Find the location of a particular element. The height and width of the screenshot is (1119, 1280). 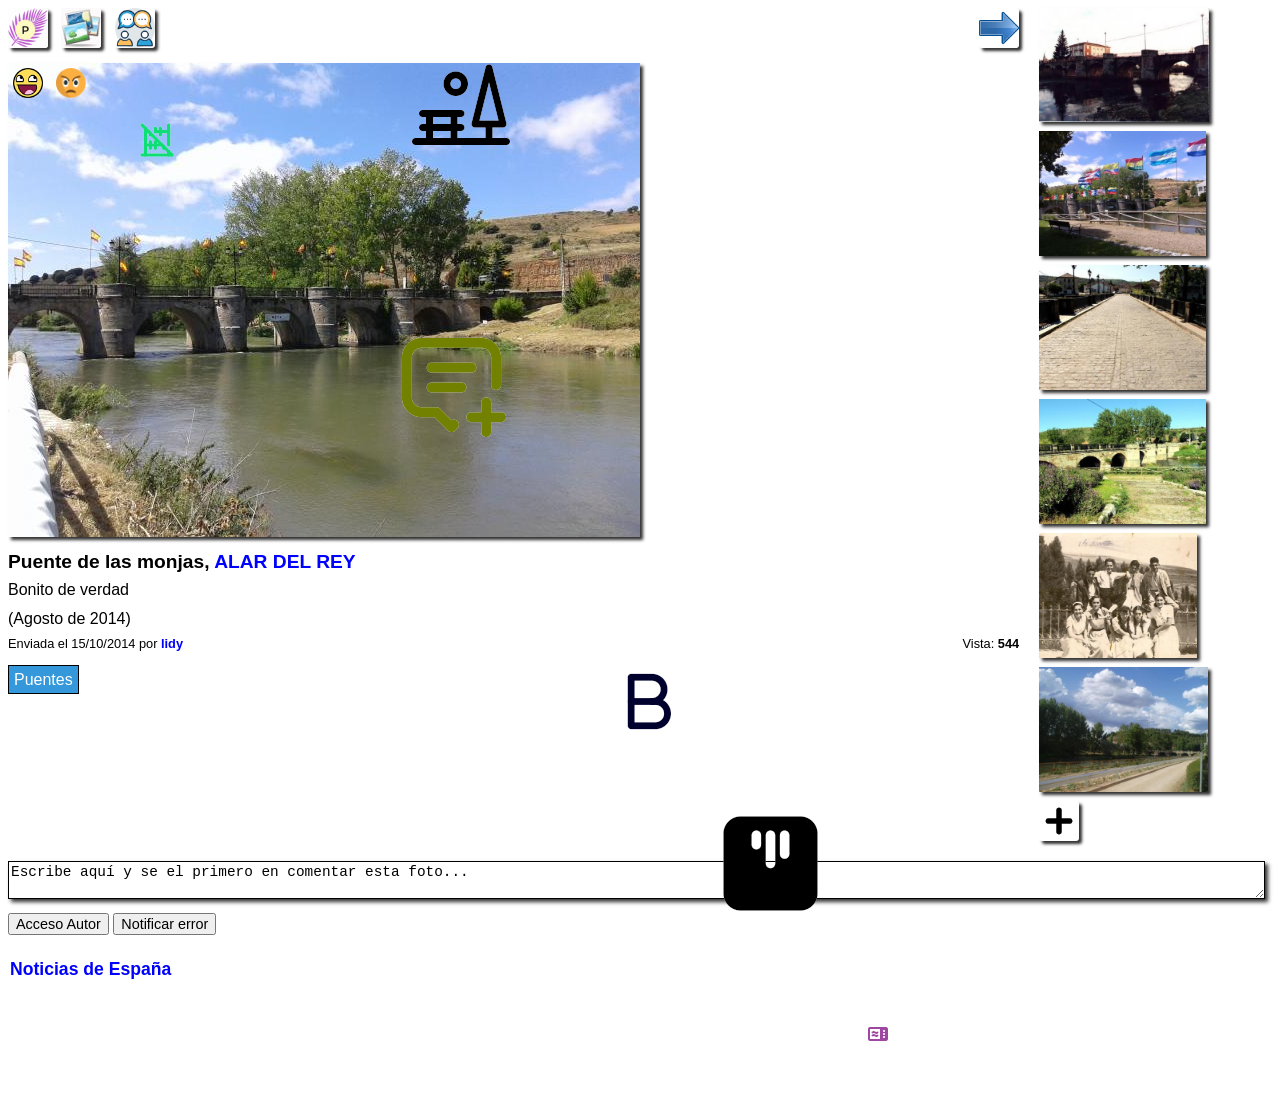

align content to top center of container is located at coordinates (770, 863).